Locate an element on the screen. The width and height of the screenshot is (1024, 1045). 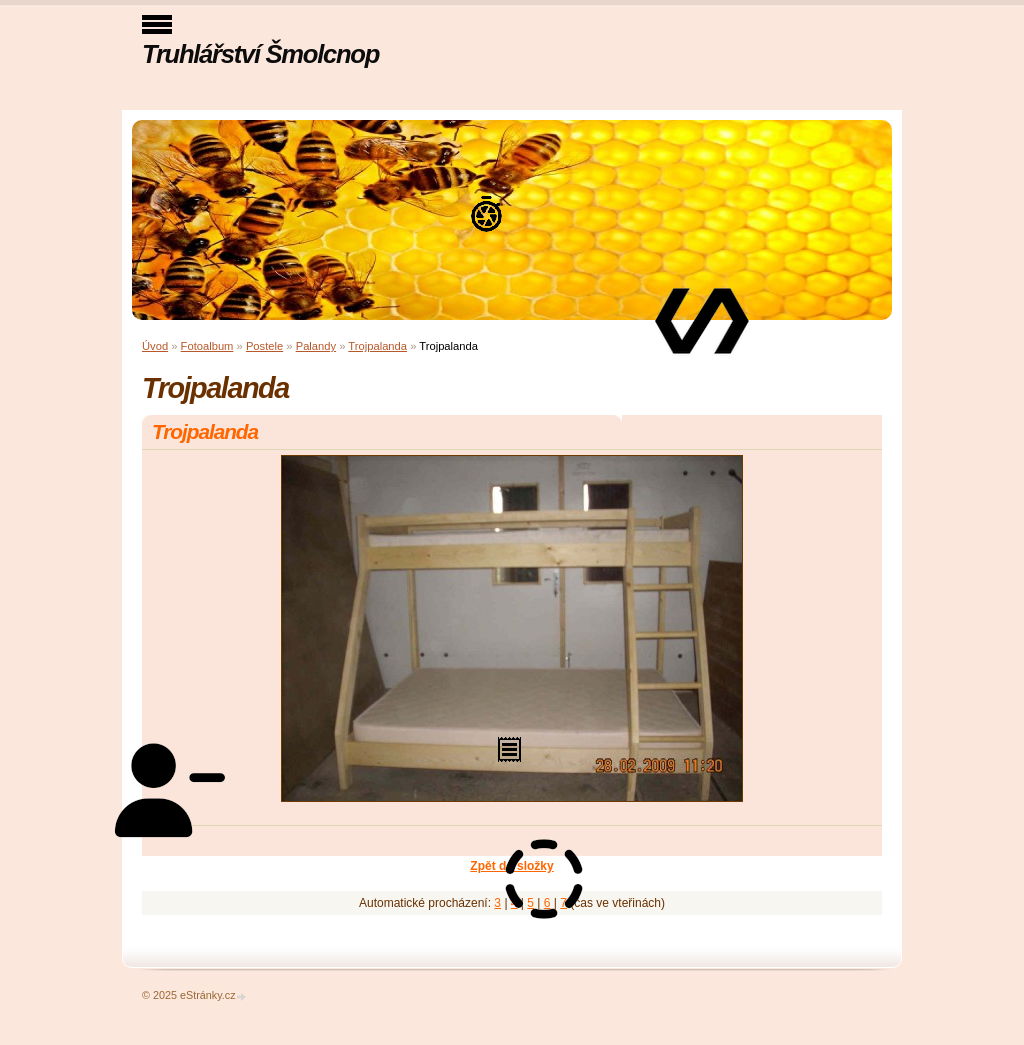
indicates loading or processing in progress is located at coordinates (544, 879).